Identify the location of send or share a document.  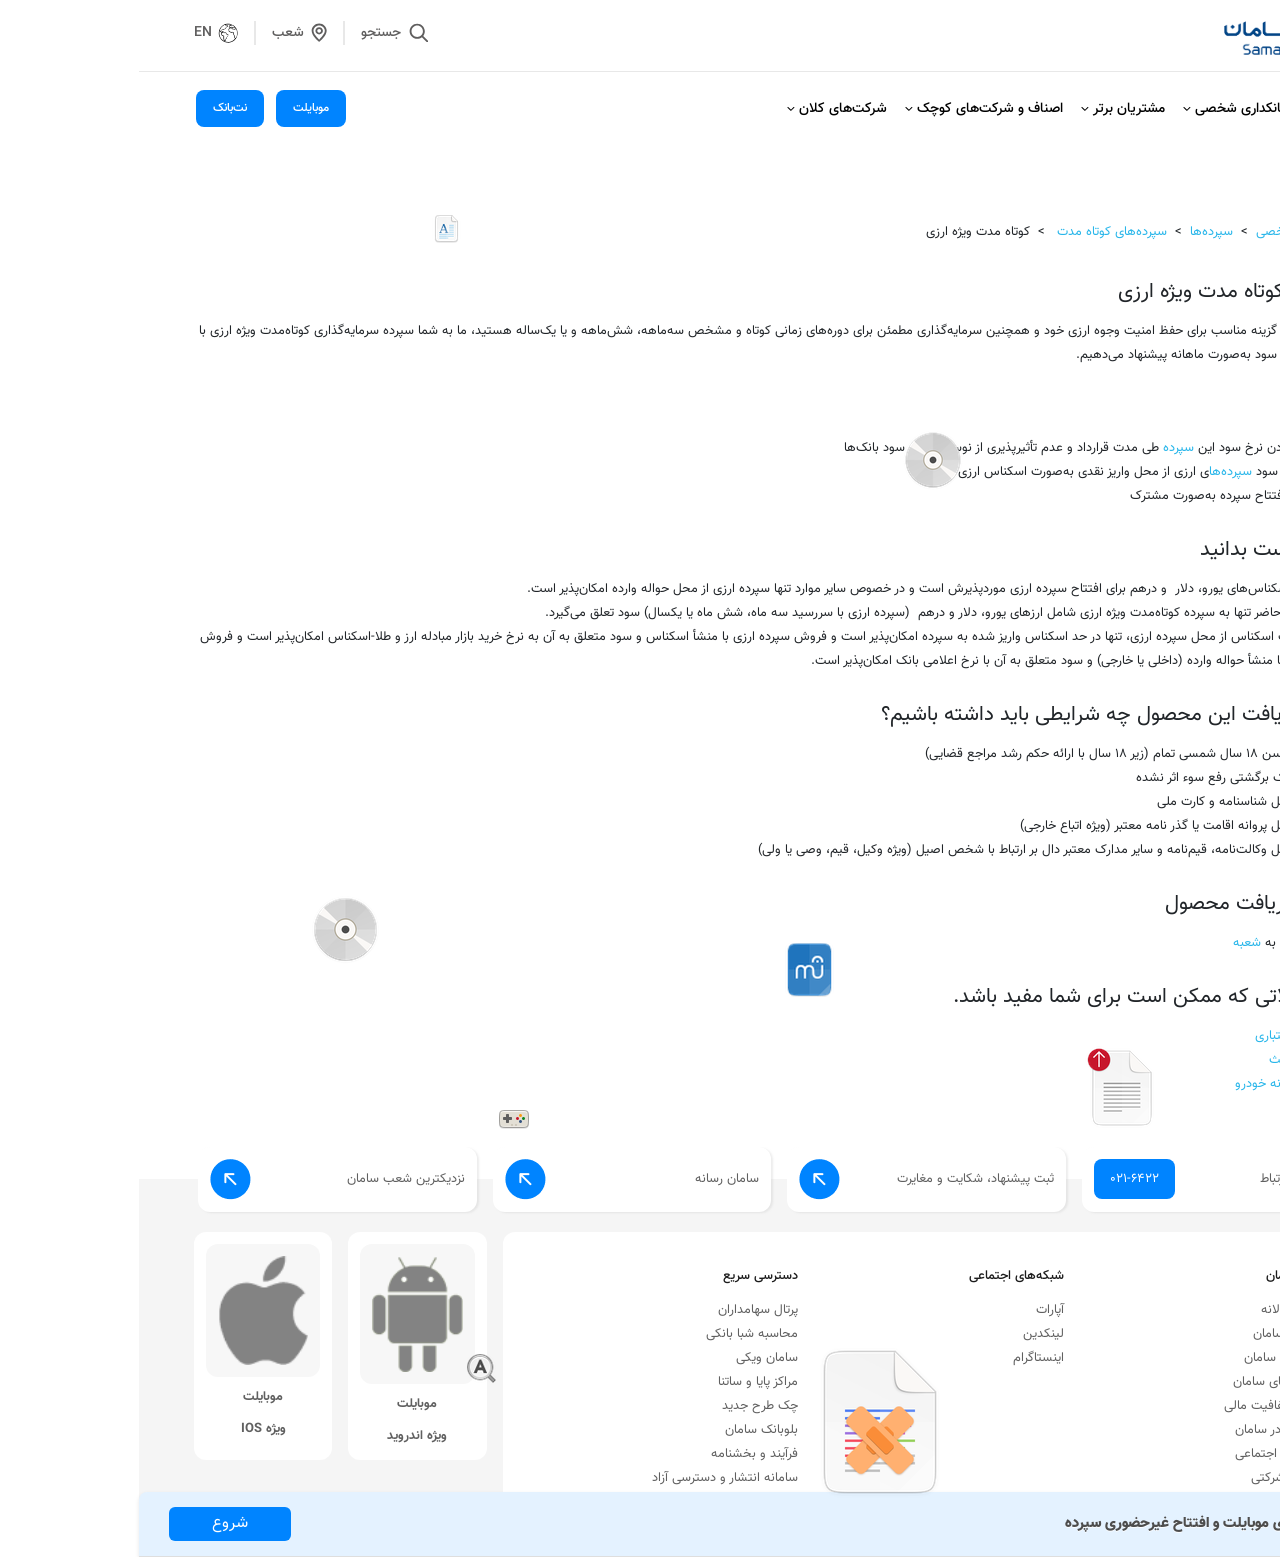
(1122, 1088).